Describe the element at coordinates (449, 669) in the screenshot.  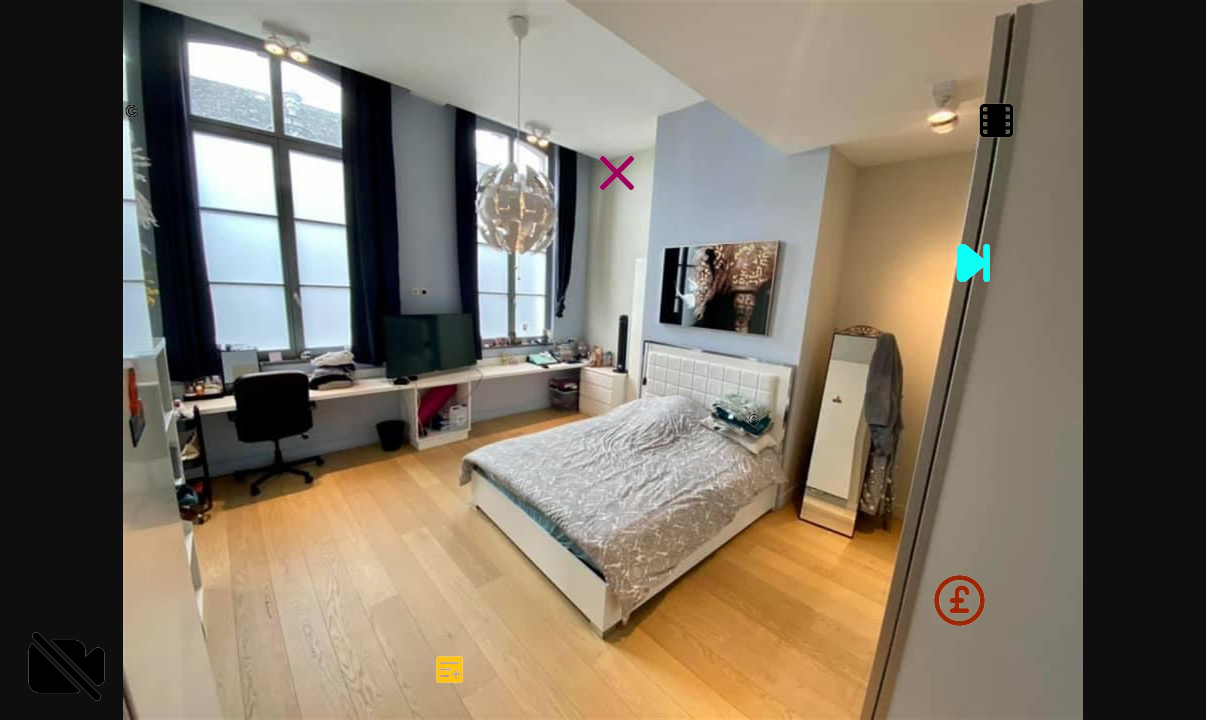
I see `add a new item to the list` at that location.